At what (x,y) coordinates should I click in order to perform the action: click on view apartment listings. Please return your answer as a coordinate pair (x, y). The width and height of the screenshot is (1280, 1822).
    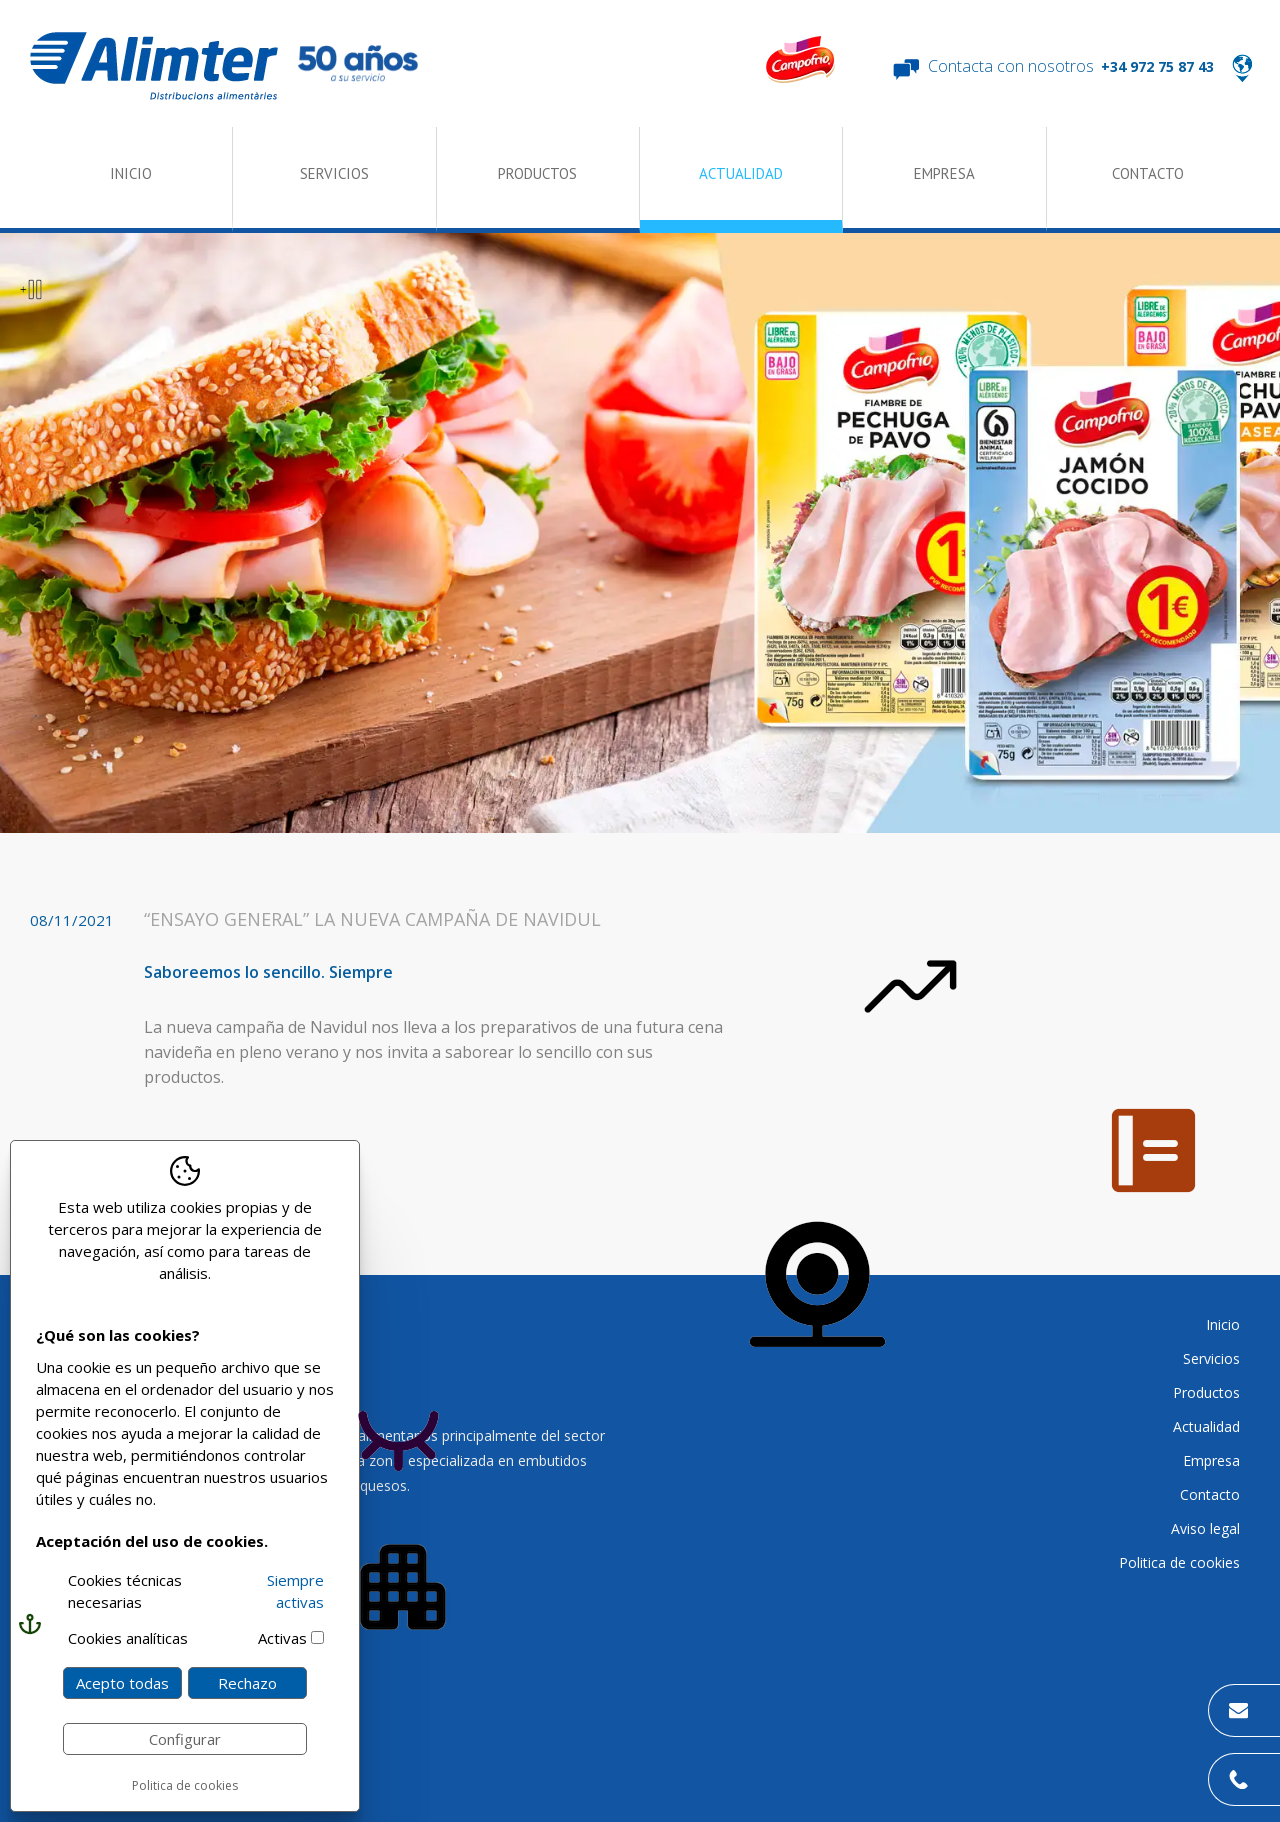
    Looking at the image, I should click on (403, 1587).